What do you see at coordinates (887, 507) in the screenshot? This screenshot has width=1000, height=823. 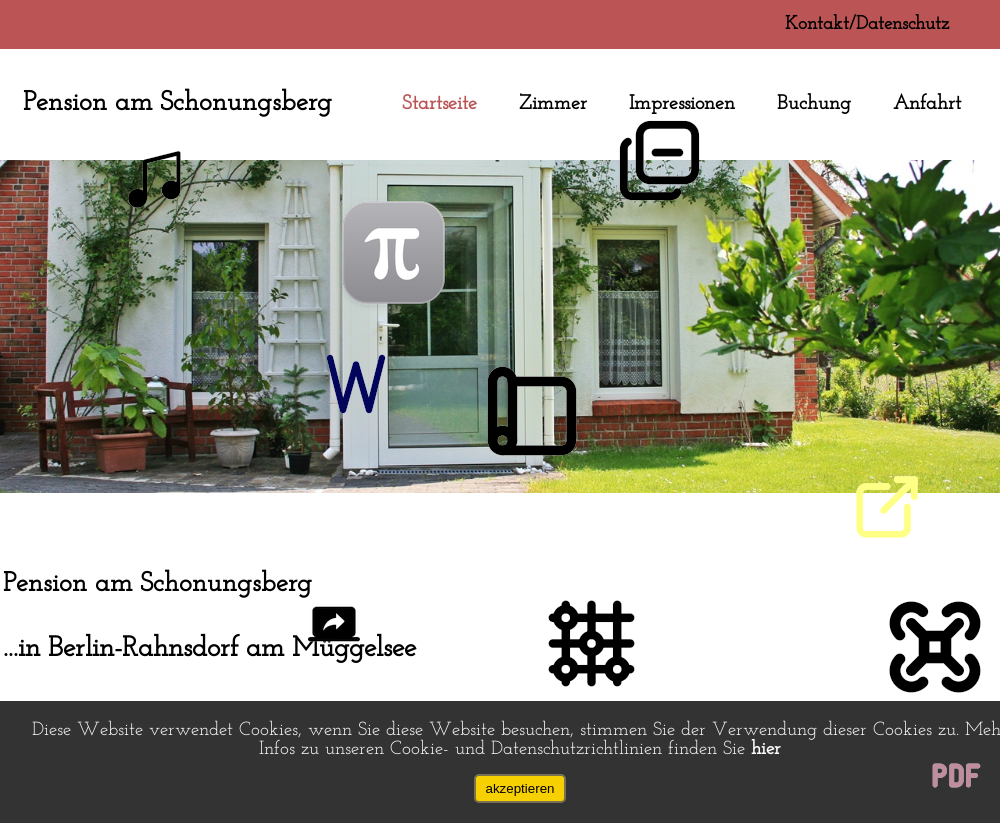 I see `open link in a new tab or window` at bounding box center [887, 507].